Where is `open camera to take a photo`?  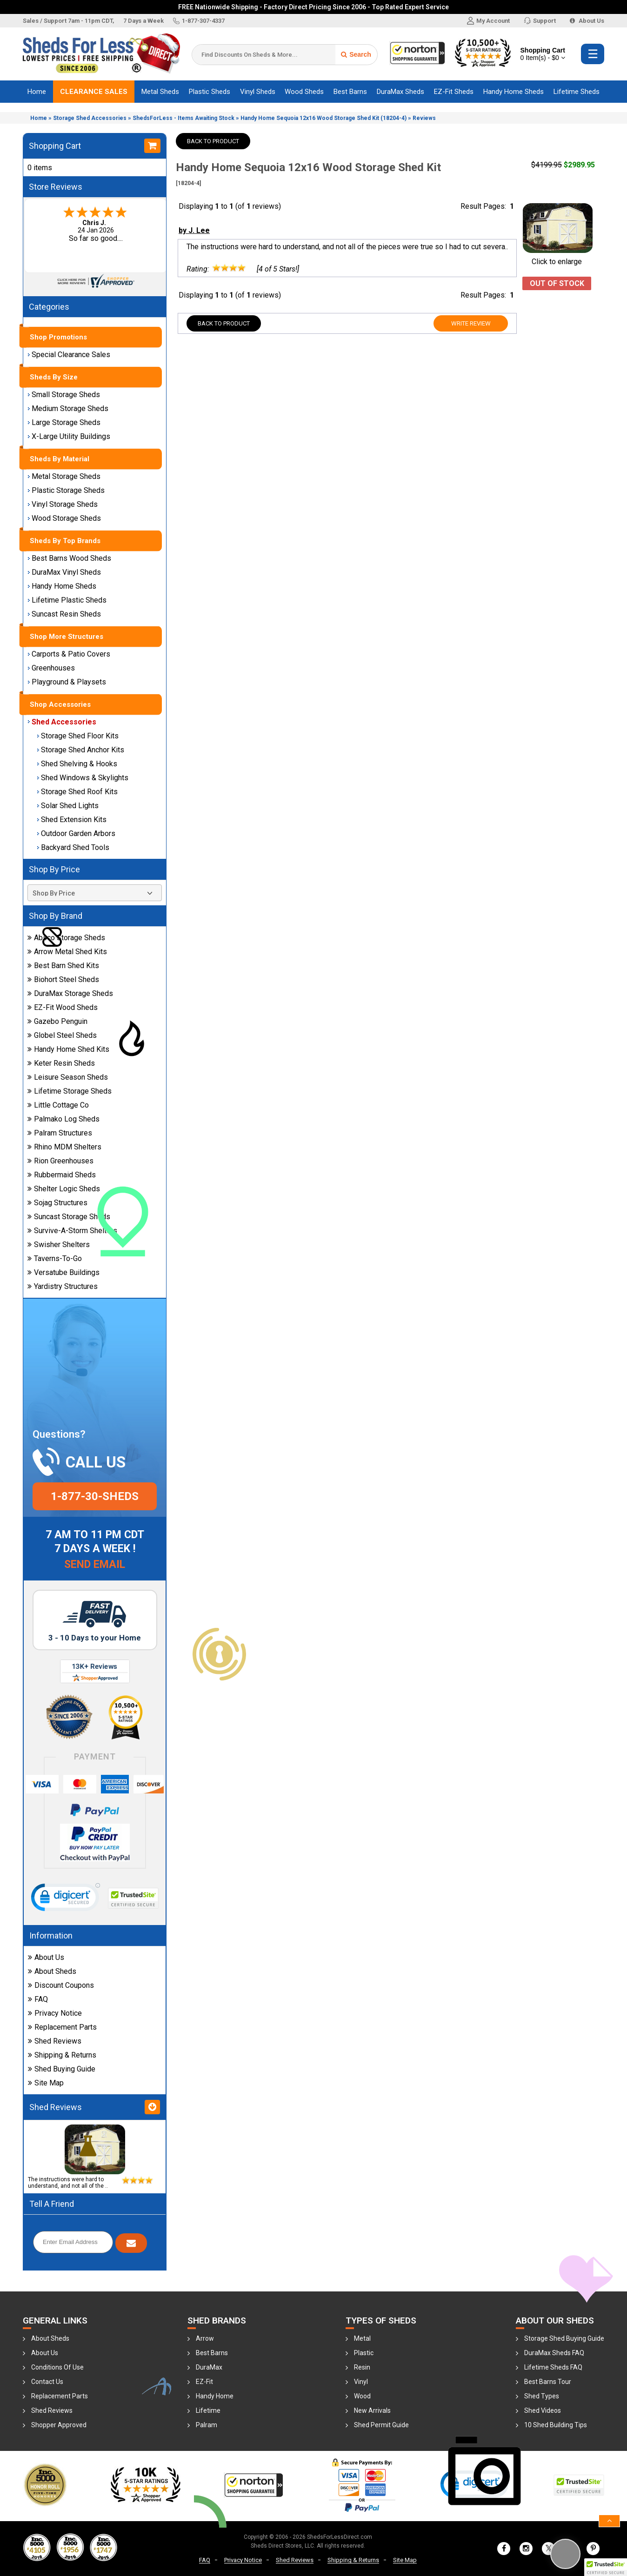
open camera to take a photo is located at coordinates (484, 2472).